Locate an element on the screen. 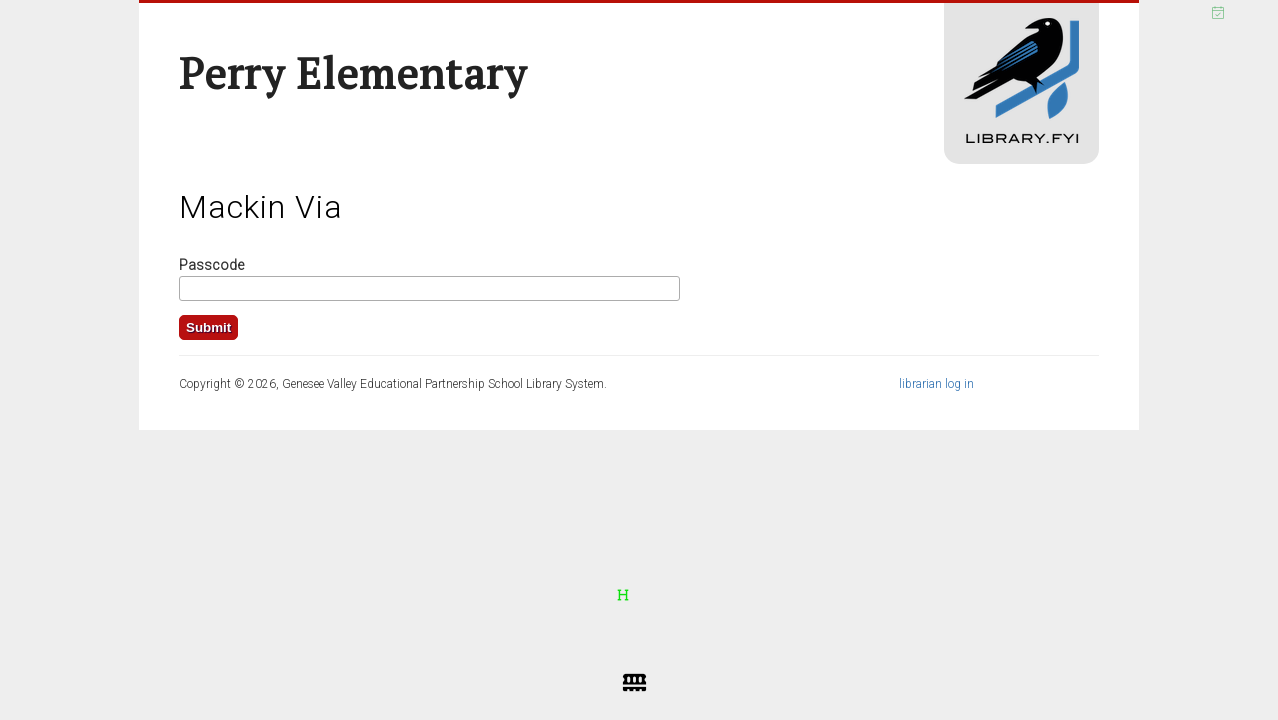 This screenshot has height=720, width=1278. confirm or schedule an appointment is located at coordinates (1218, 13).